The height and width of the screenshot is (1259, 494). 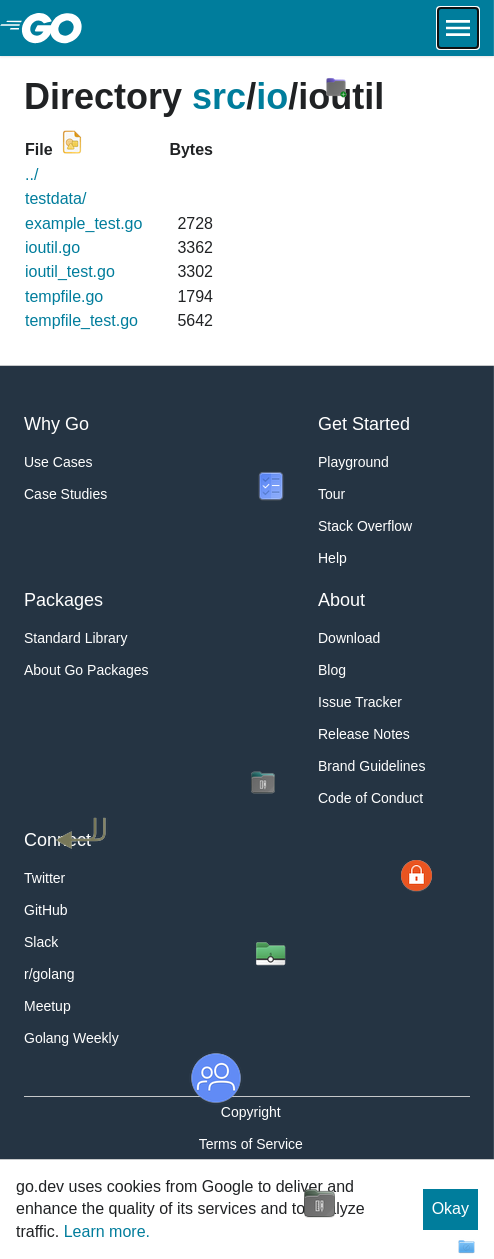 What do you see at coordinates (80, 833) in the screenshot?
I see `reply to all recipients of an email` at bounding box center [80, 833].